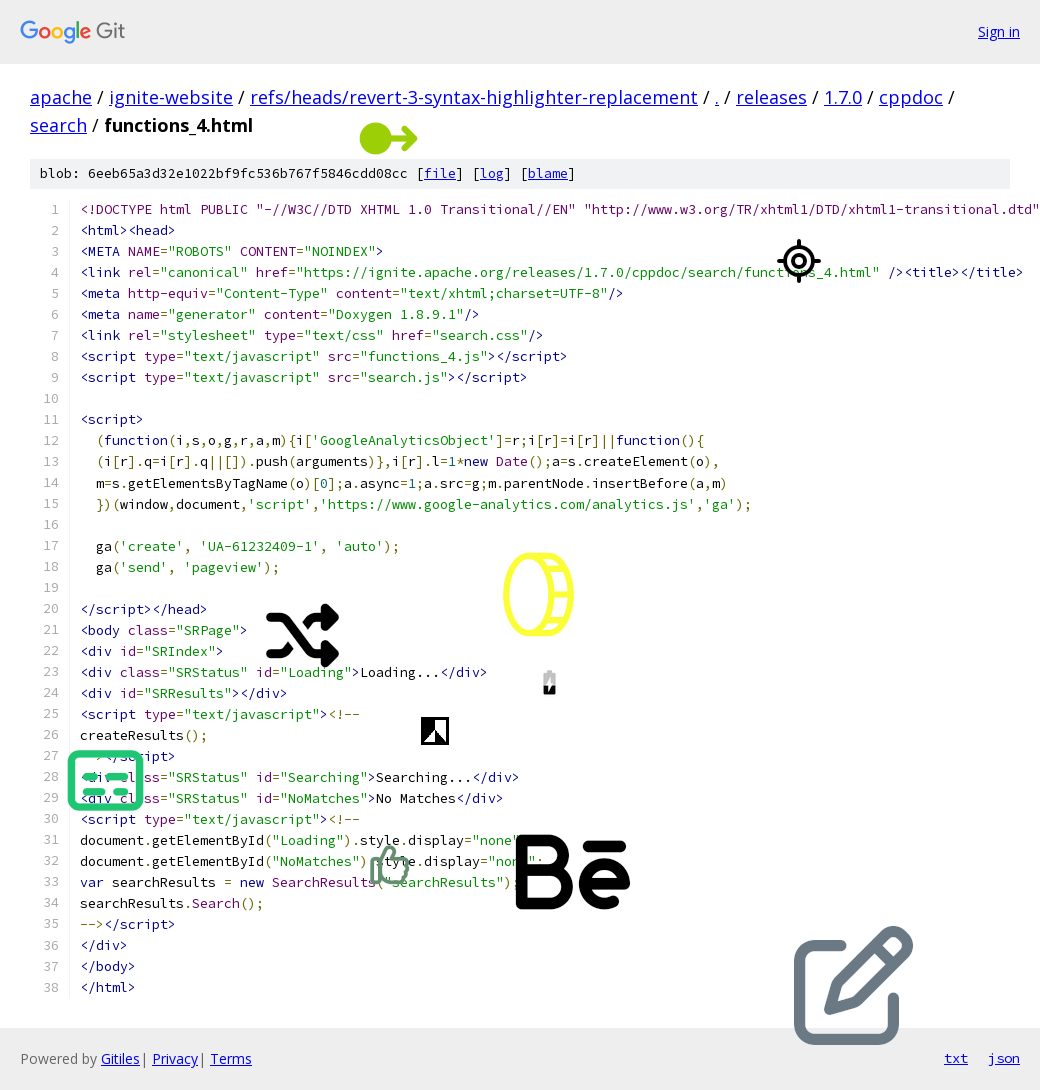 This screenshot has width=1040, height=1090. Describe the element at coordinates (302, 635) in the screenshot. I see `shuffle or randomize content` at that location.